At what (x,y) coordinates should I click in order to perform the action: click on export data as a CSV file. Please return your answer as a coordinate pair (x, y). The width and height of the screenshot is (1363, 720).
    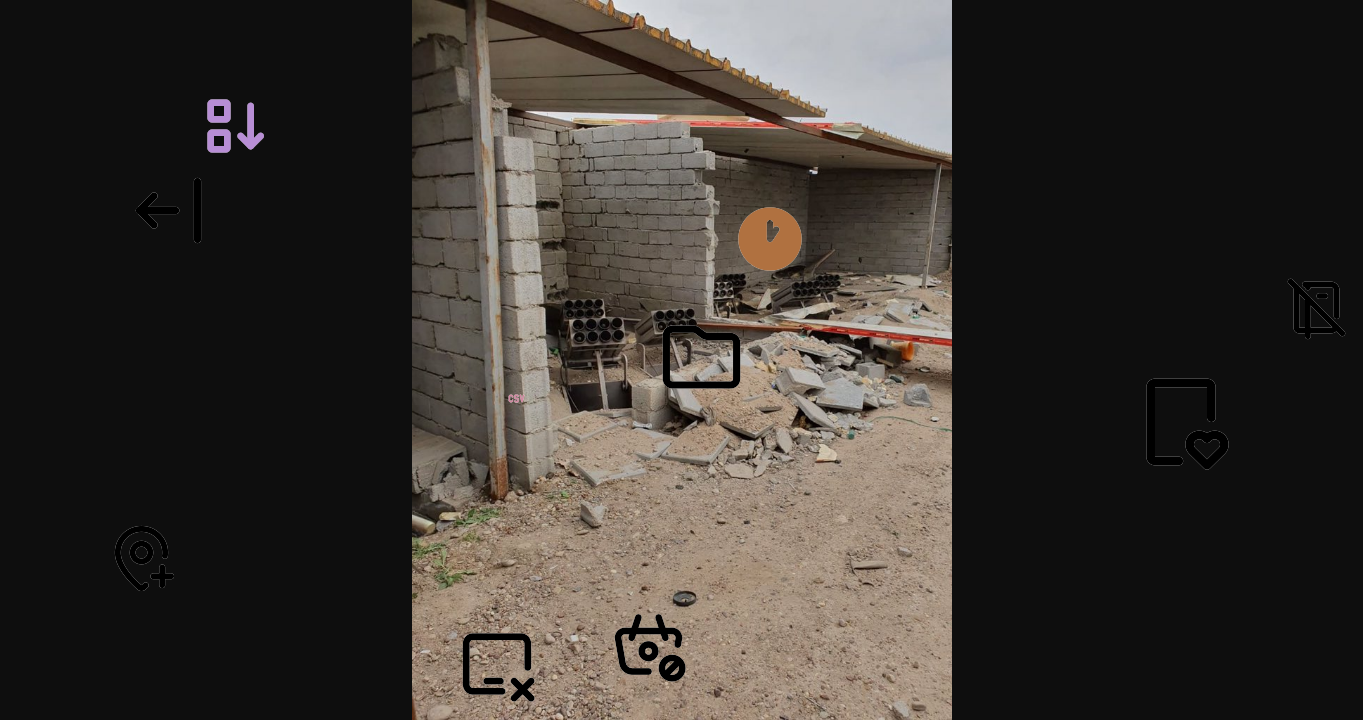
    Looking at the image, I should click on (516, 398).